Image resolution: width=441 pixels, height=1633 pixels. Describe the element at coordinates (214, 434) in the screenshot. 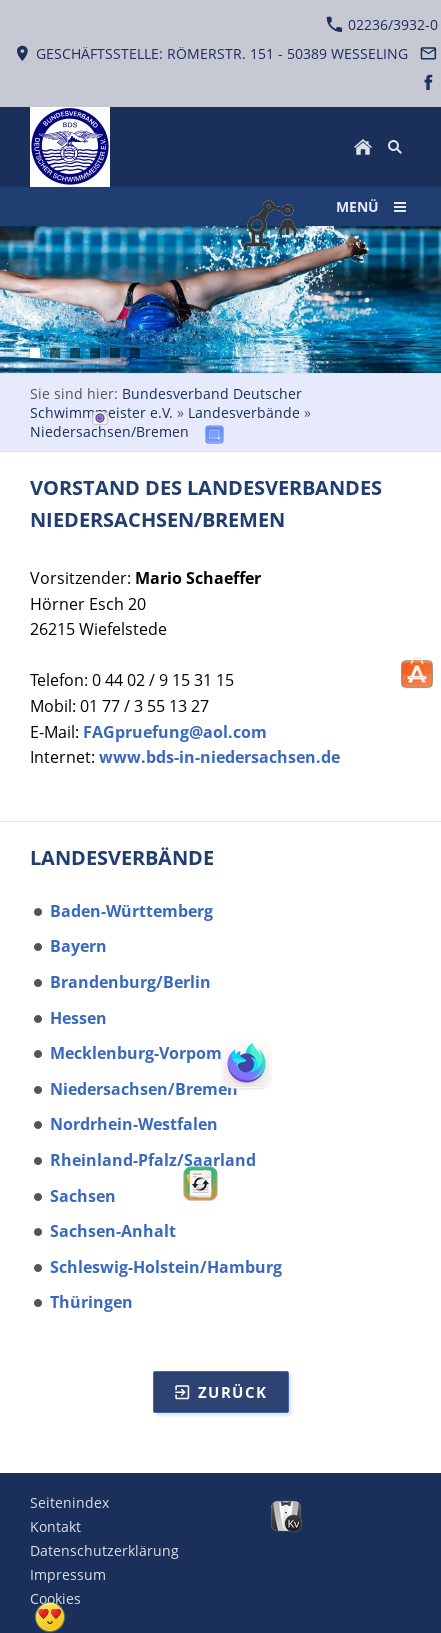

I see `take a screenshot` at that location.